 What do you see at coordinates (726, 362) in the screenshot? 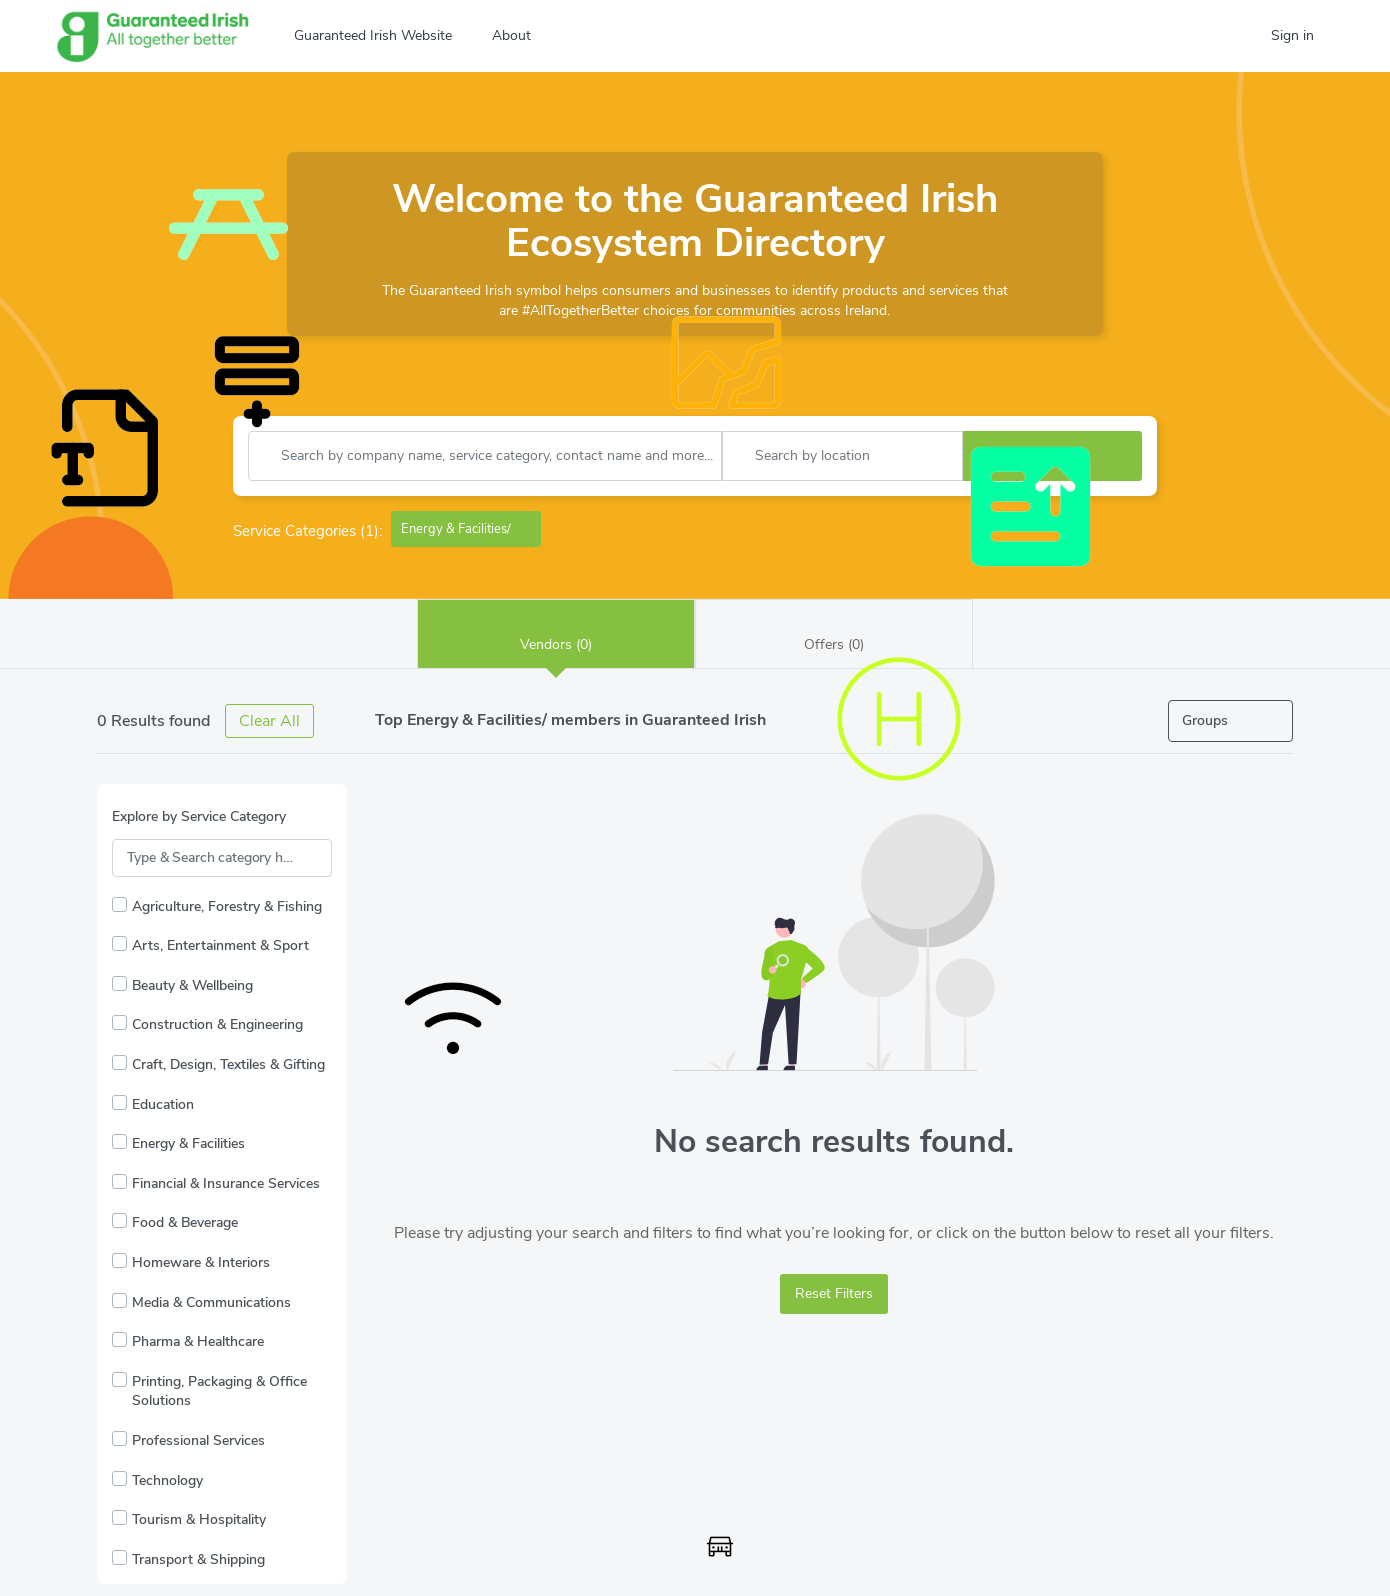
I see `indicates a broken or corrupted image file` at bounding box center [726, 362].